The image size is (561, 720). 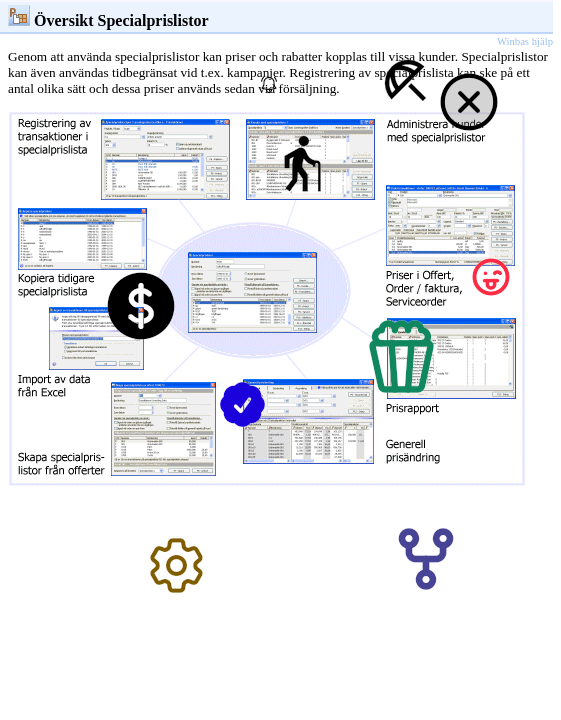 I want to click on verified account or profile status, so click(x=242, y=404).